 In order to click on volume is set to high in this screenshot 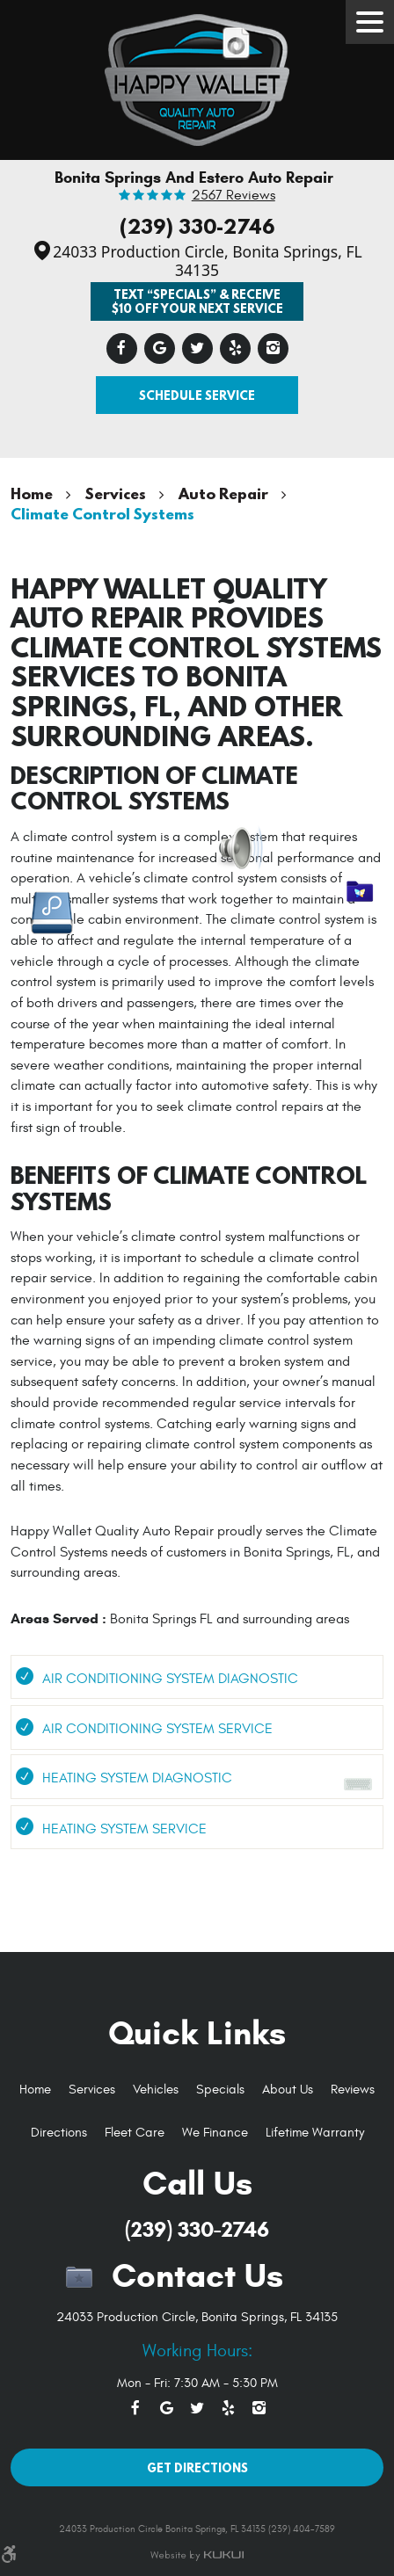, I will do `click(240, 848)`.